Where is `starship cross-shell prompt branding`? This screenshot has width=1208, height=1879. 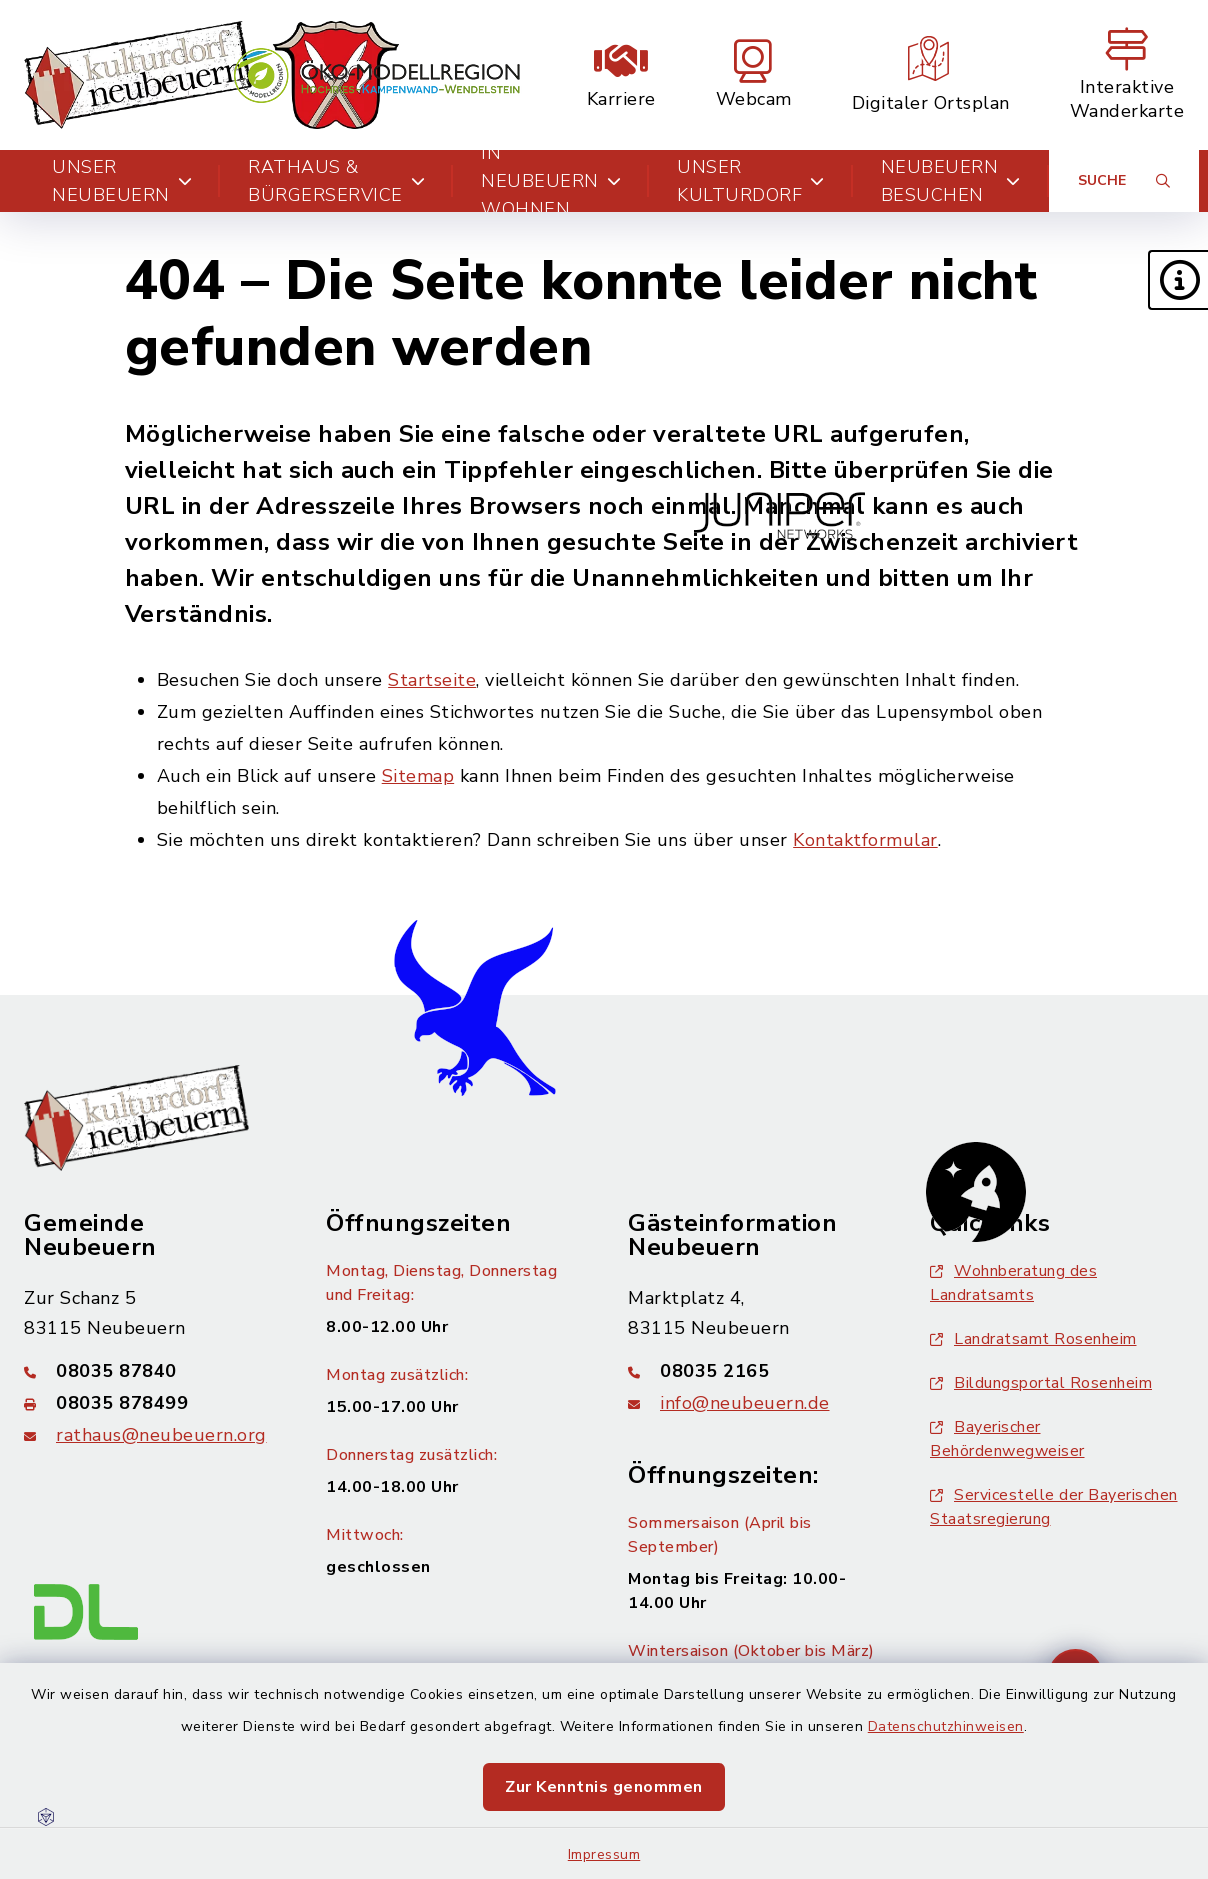
starship cross-shell prompt branding is located at coordinates (976, 1192).